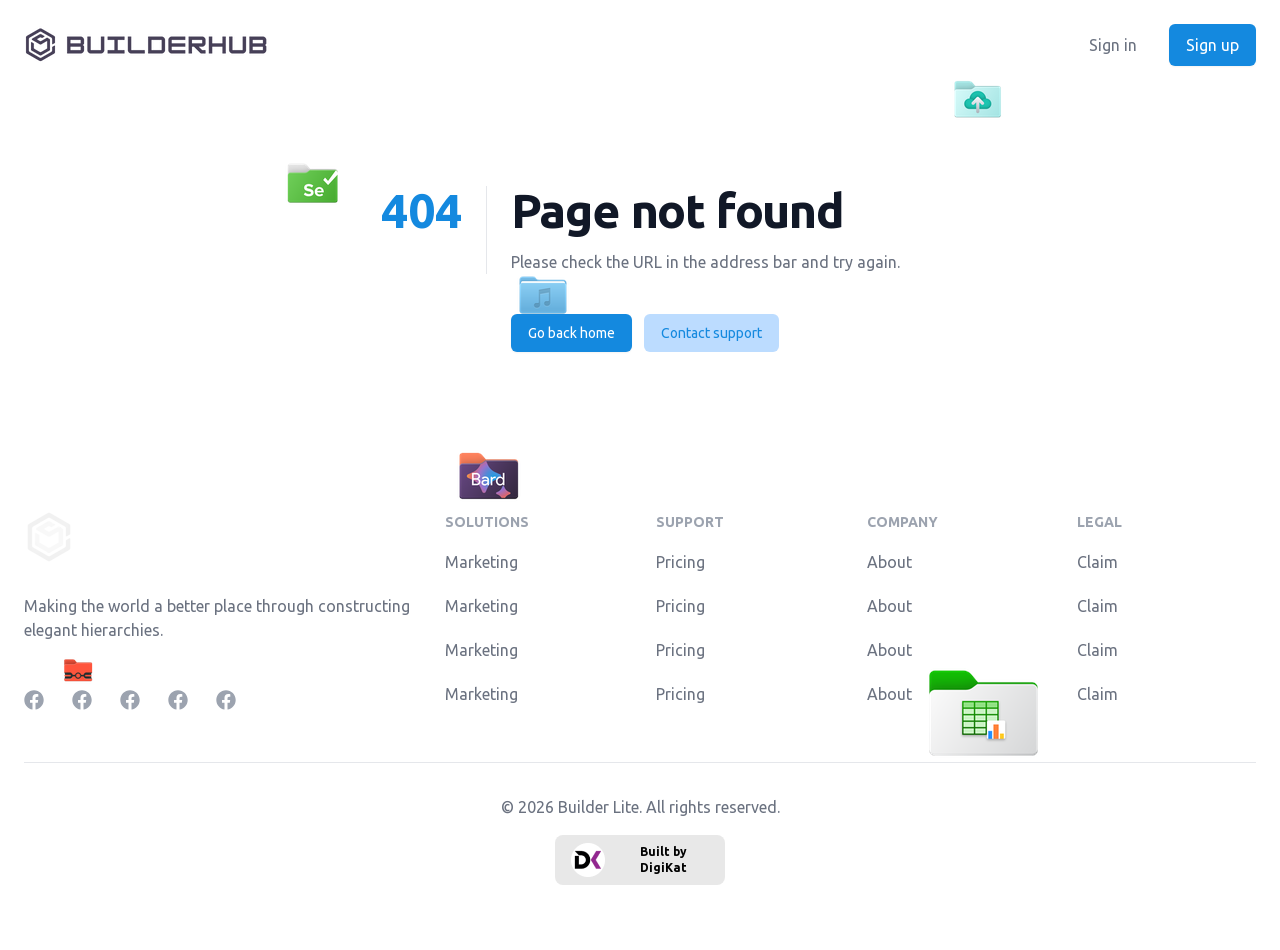 This screenshot has height=950, width=1280. What do you see at coordinates (78, 671) in the screenshot?
I see `open folder containing cherish ball pokémon or event pokémon` at bounding box center [78, 671].